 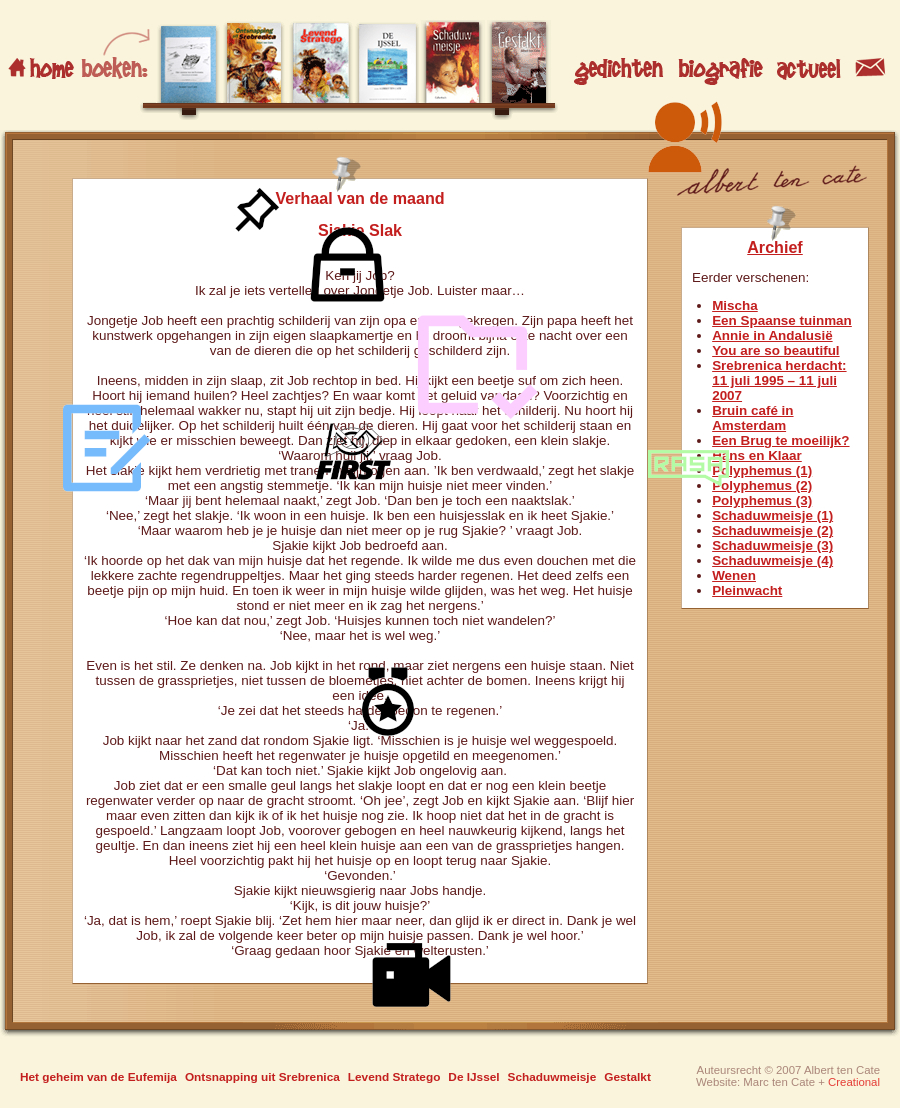 I want to click on access voice or speech settings, so click(x=685, y=139).